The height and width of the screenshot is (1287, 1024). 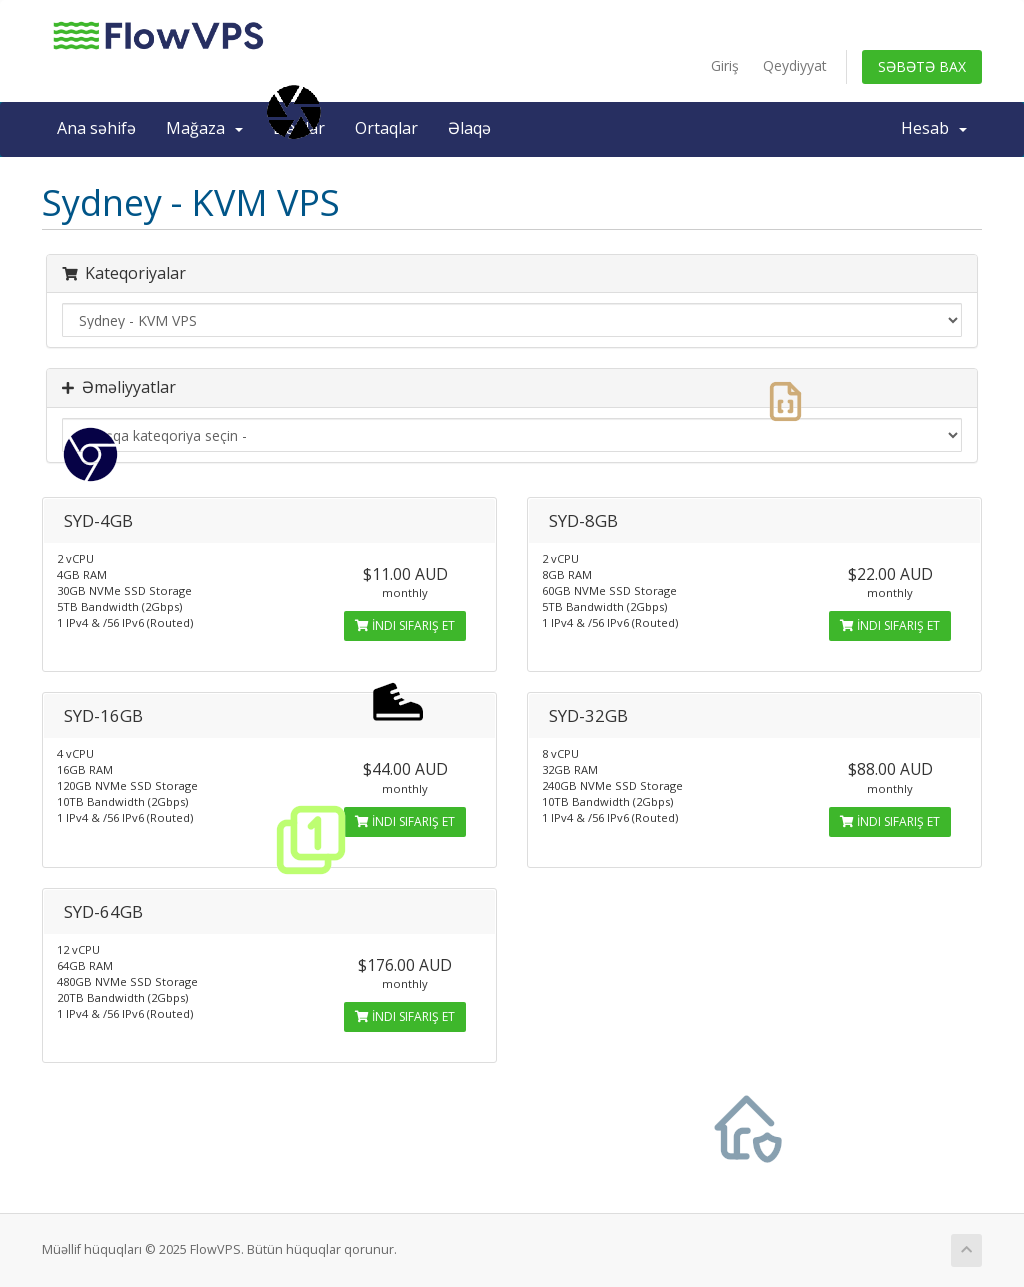 What do you see at coordinates (311, 840) in the screenshot?
I see `view first item in a collection` at bounding box center [311, 840].